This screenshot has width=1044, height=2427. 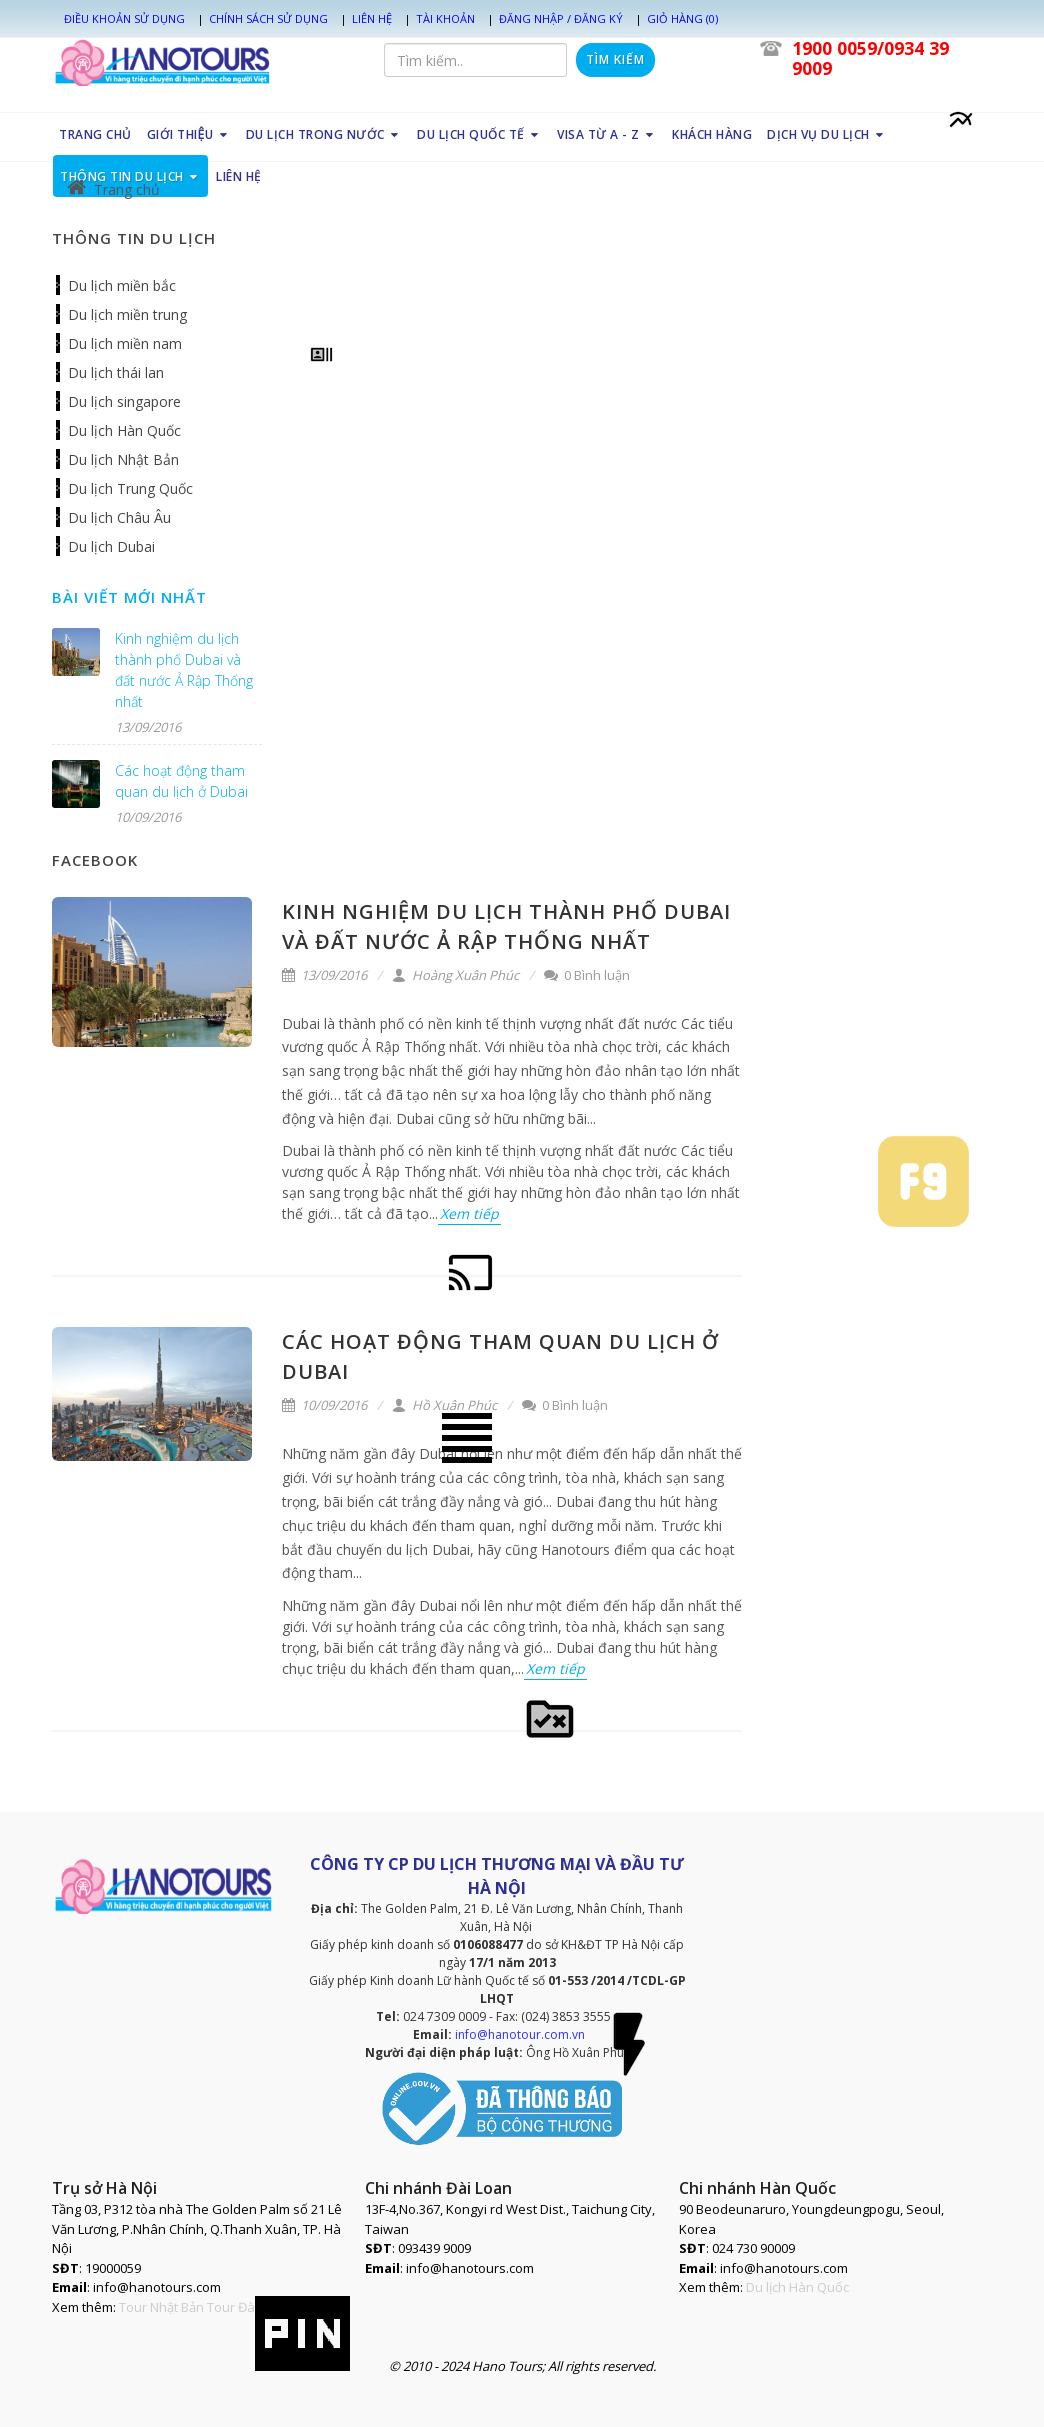 I want to click on keyboard shortcut indicator for F9 function key, so click(x=923, y=1181).